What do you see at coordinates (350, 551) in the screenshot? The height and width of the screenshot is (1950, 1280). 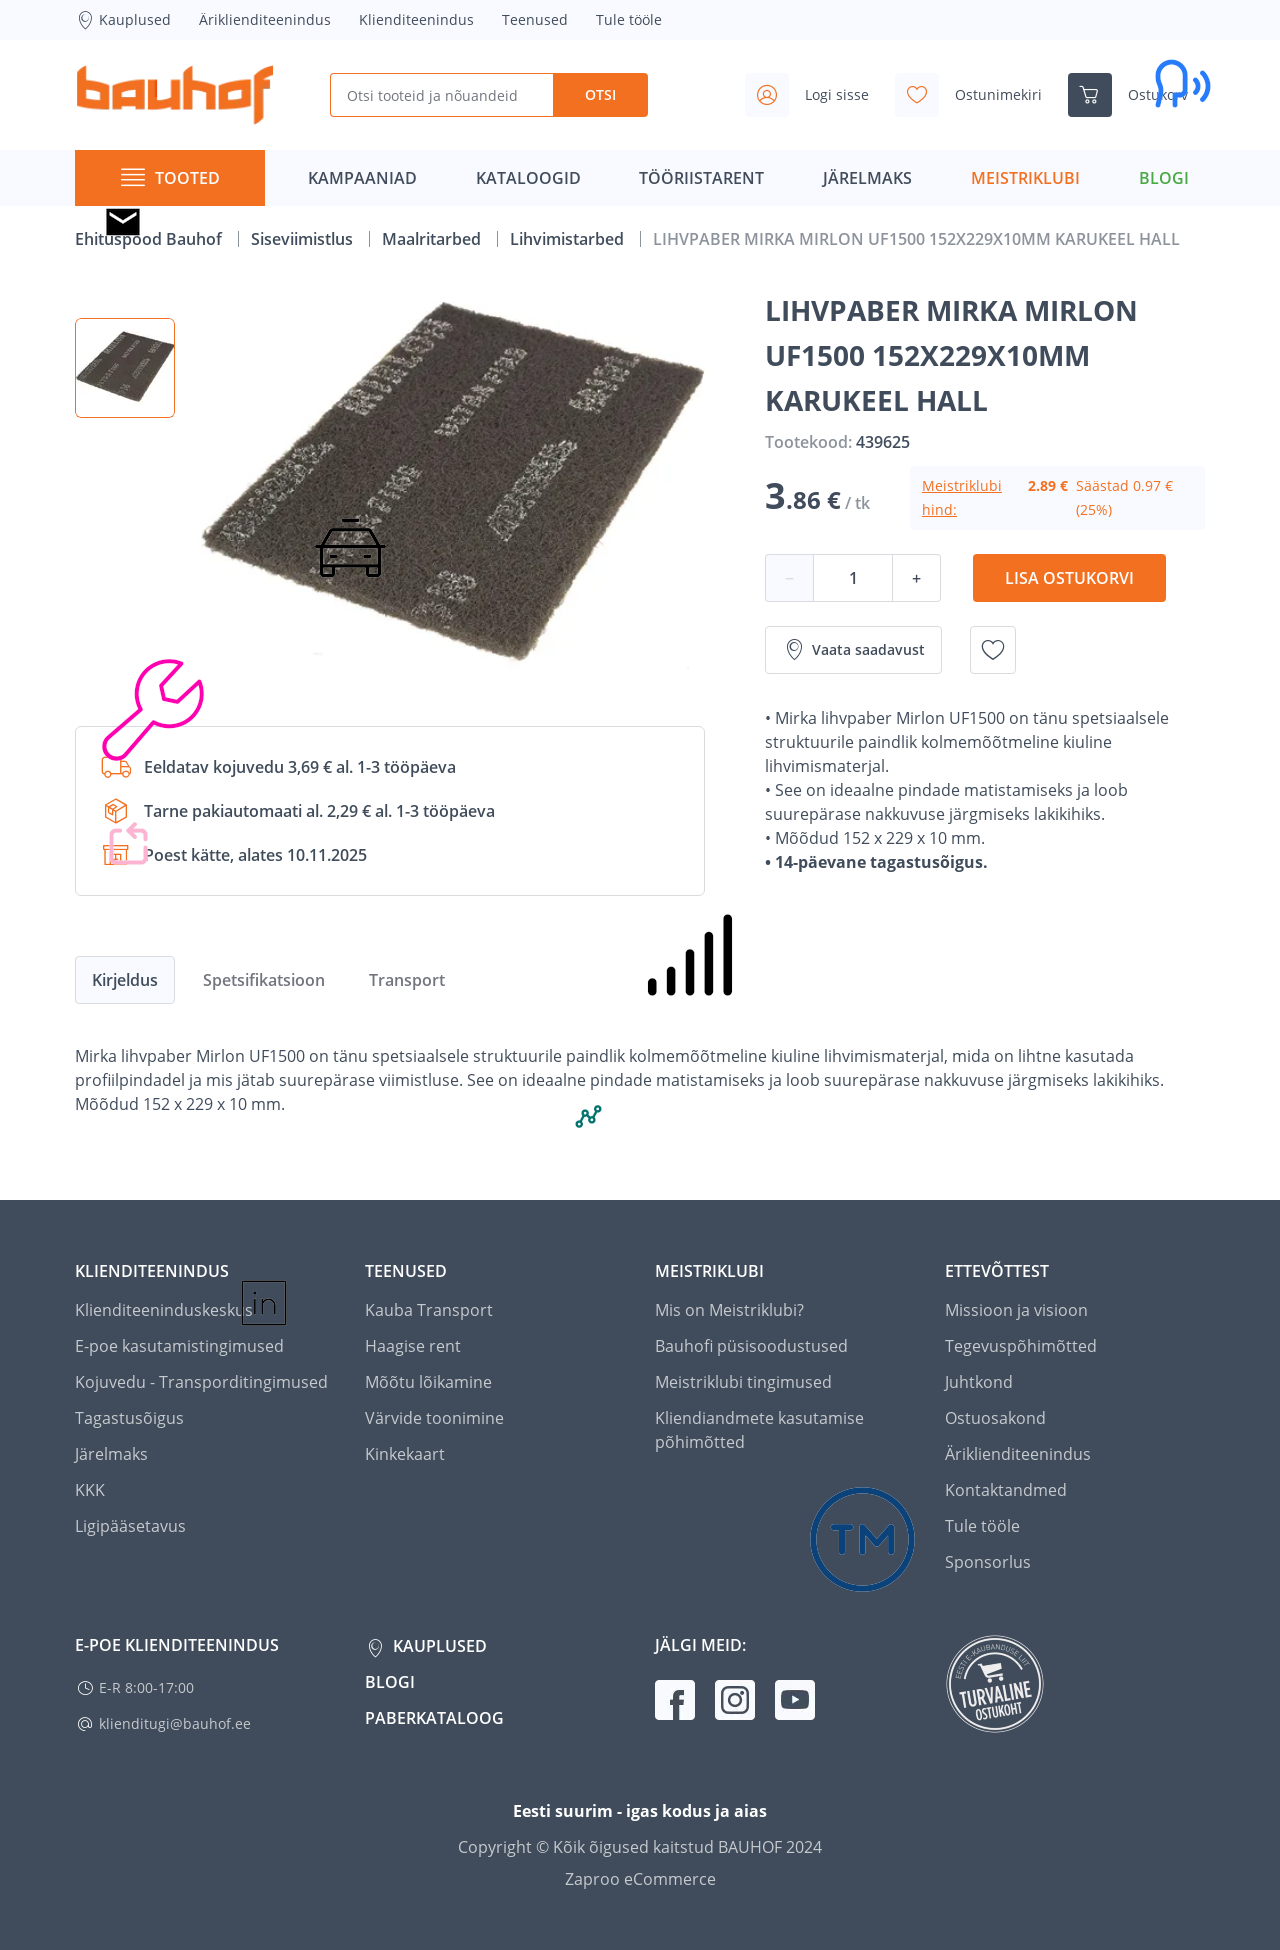 I see `contact or locate emergency services` at bounding box center [350, 551].